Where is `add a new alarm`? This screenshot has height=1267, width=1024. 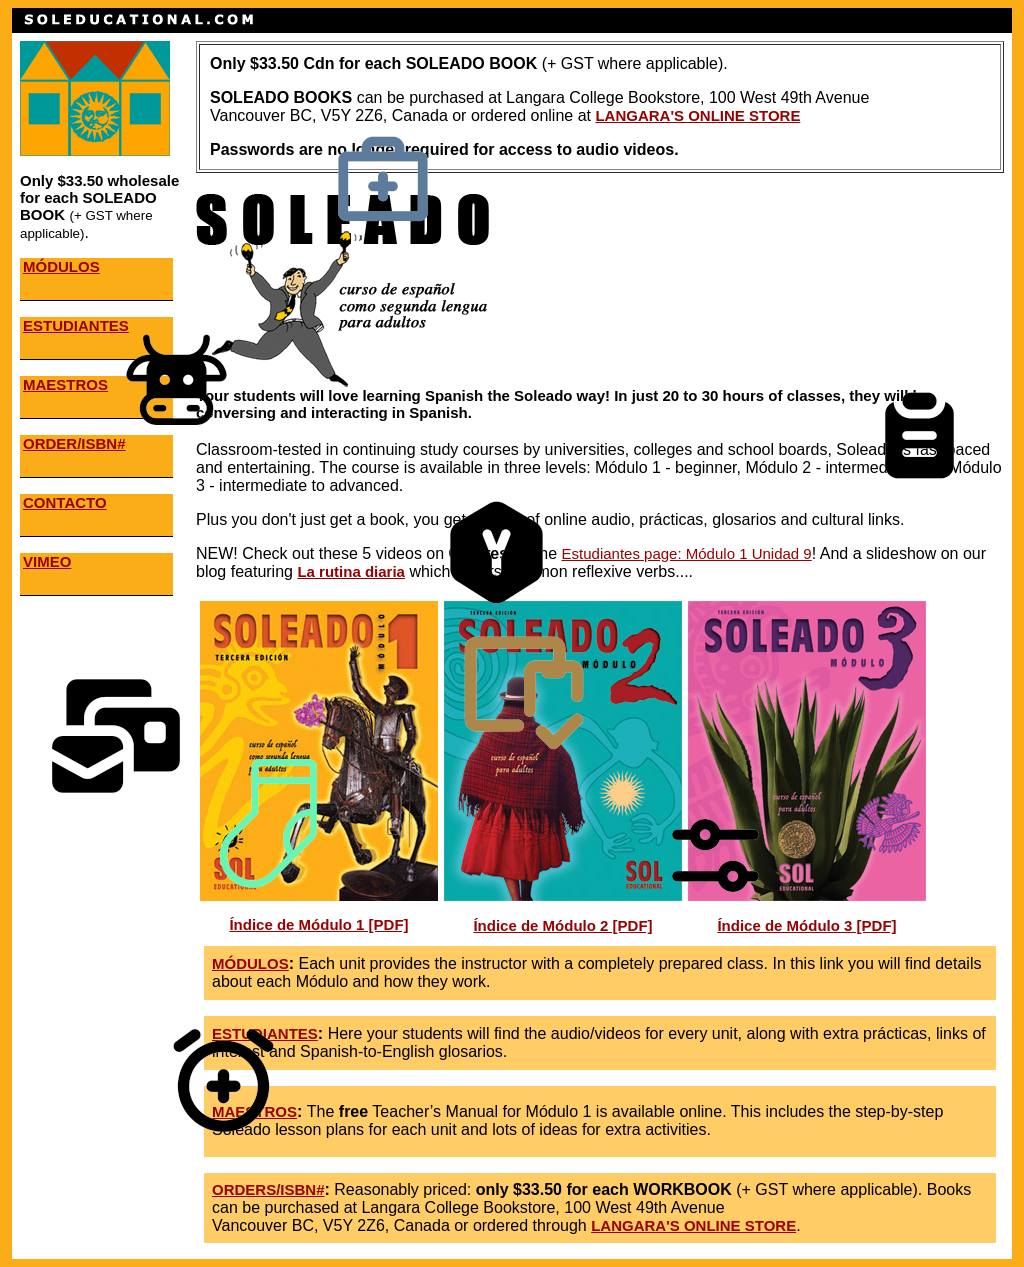 add a new alarm is located at coordinates (223, 1080).